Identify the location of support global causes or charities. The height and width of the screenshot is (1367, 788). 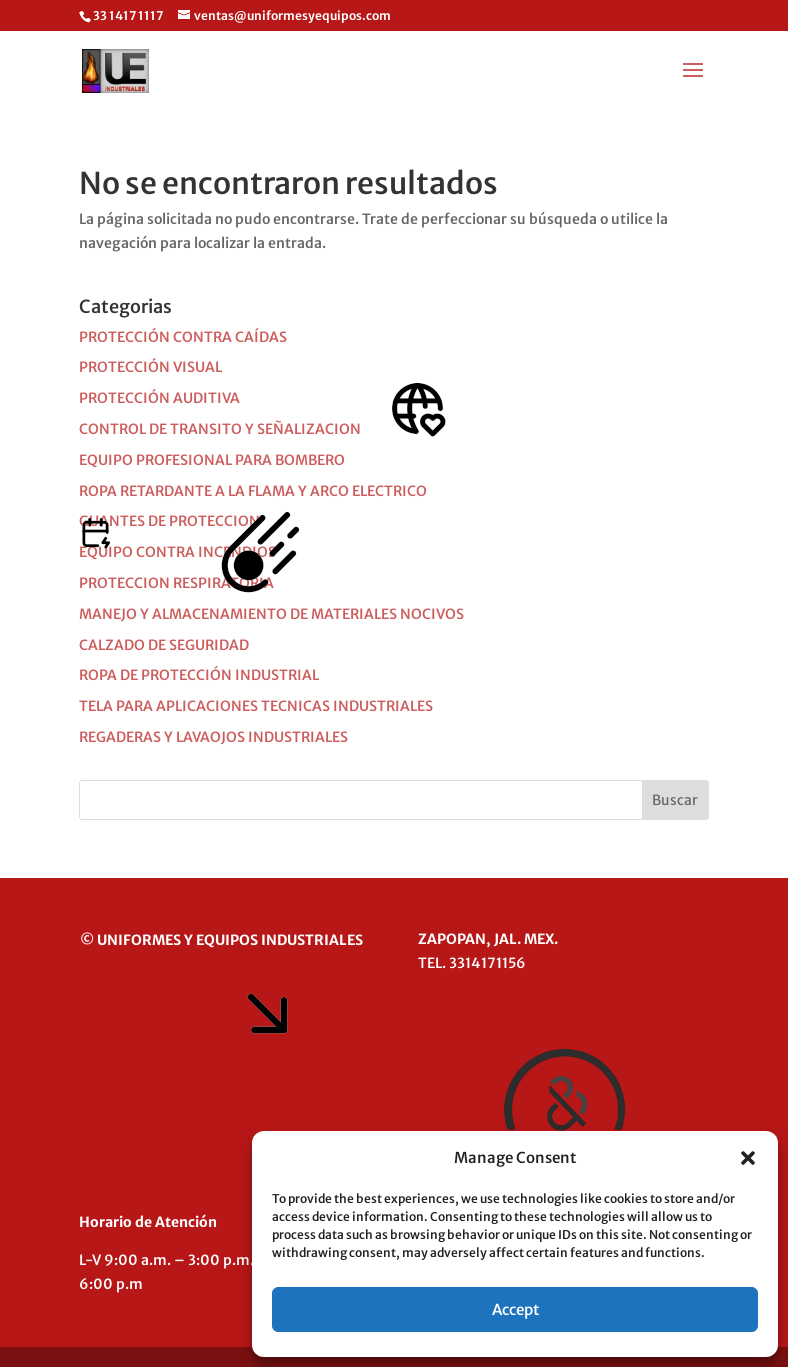
(417, 408).